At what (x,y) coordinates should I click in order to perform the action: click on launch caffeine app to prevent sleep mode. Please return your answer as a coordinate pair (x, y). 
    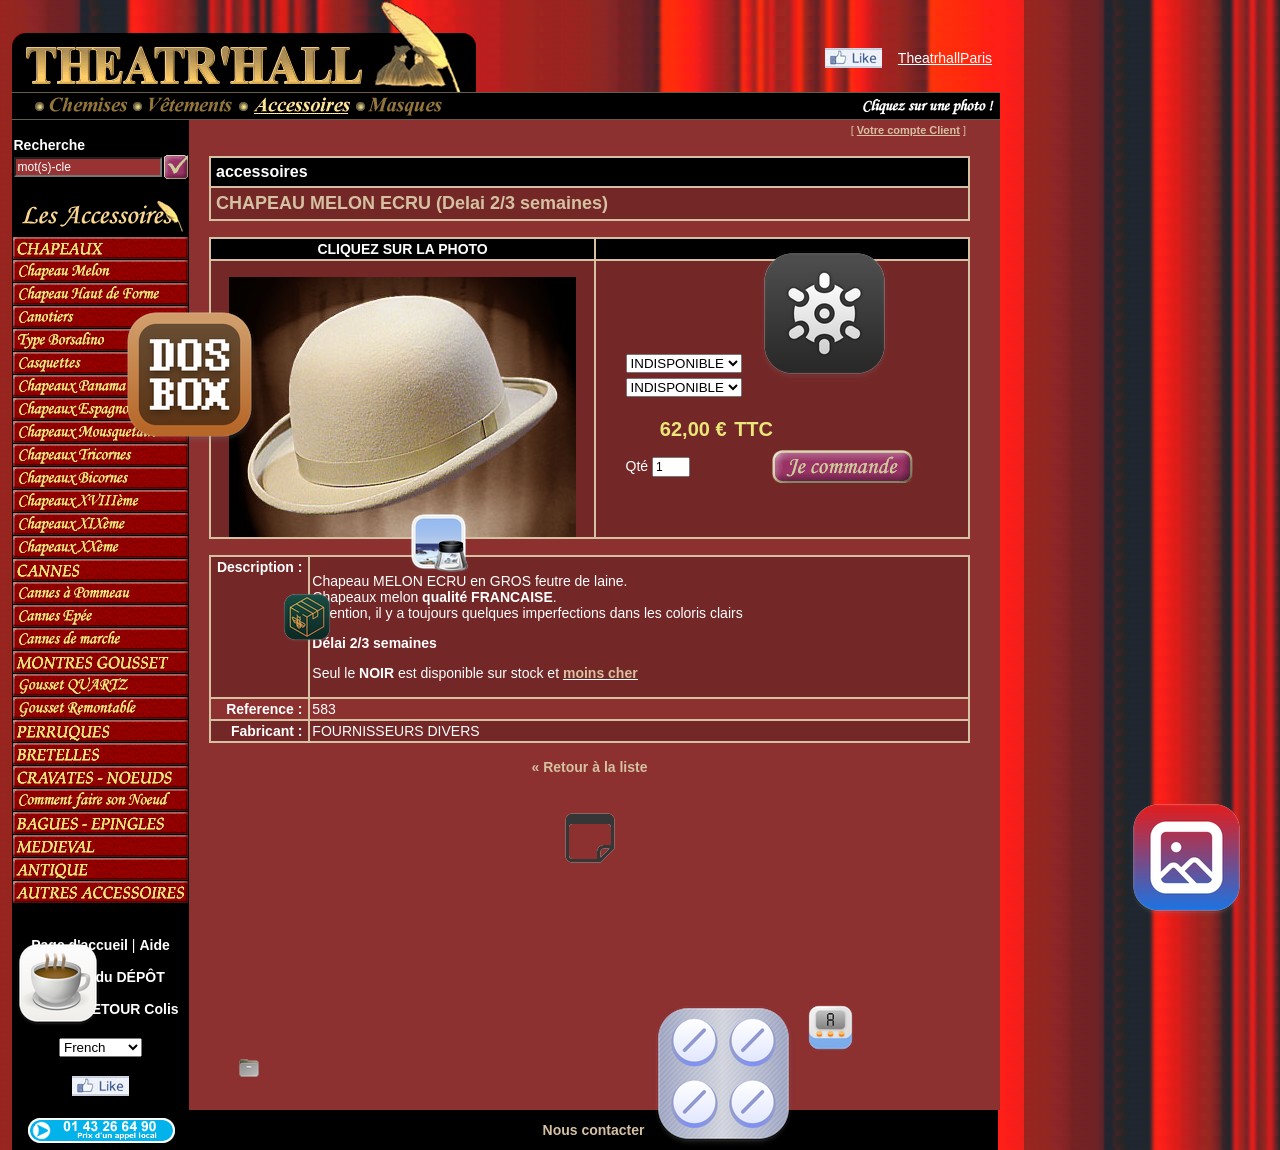
    Looking at the image, I should click on (58, 983).